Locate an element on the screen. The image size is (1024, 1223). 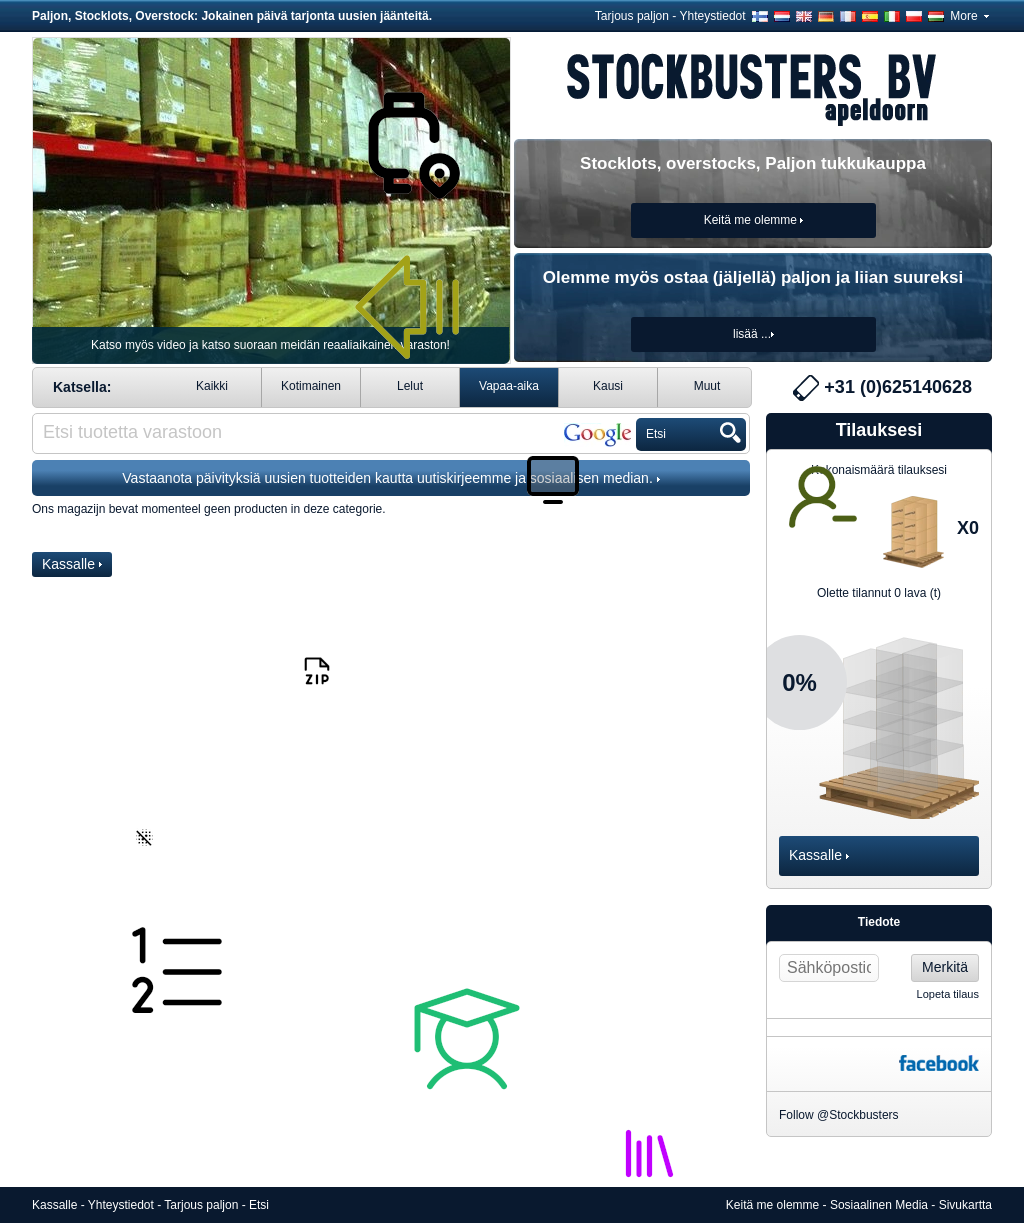
view on desktop display is located at coordinates (553, 478).